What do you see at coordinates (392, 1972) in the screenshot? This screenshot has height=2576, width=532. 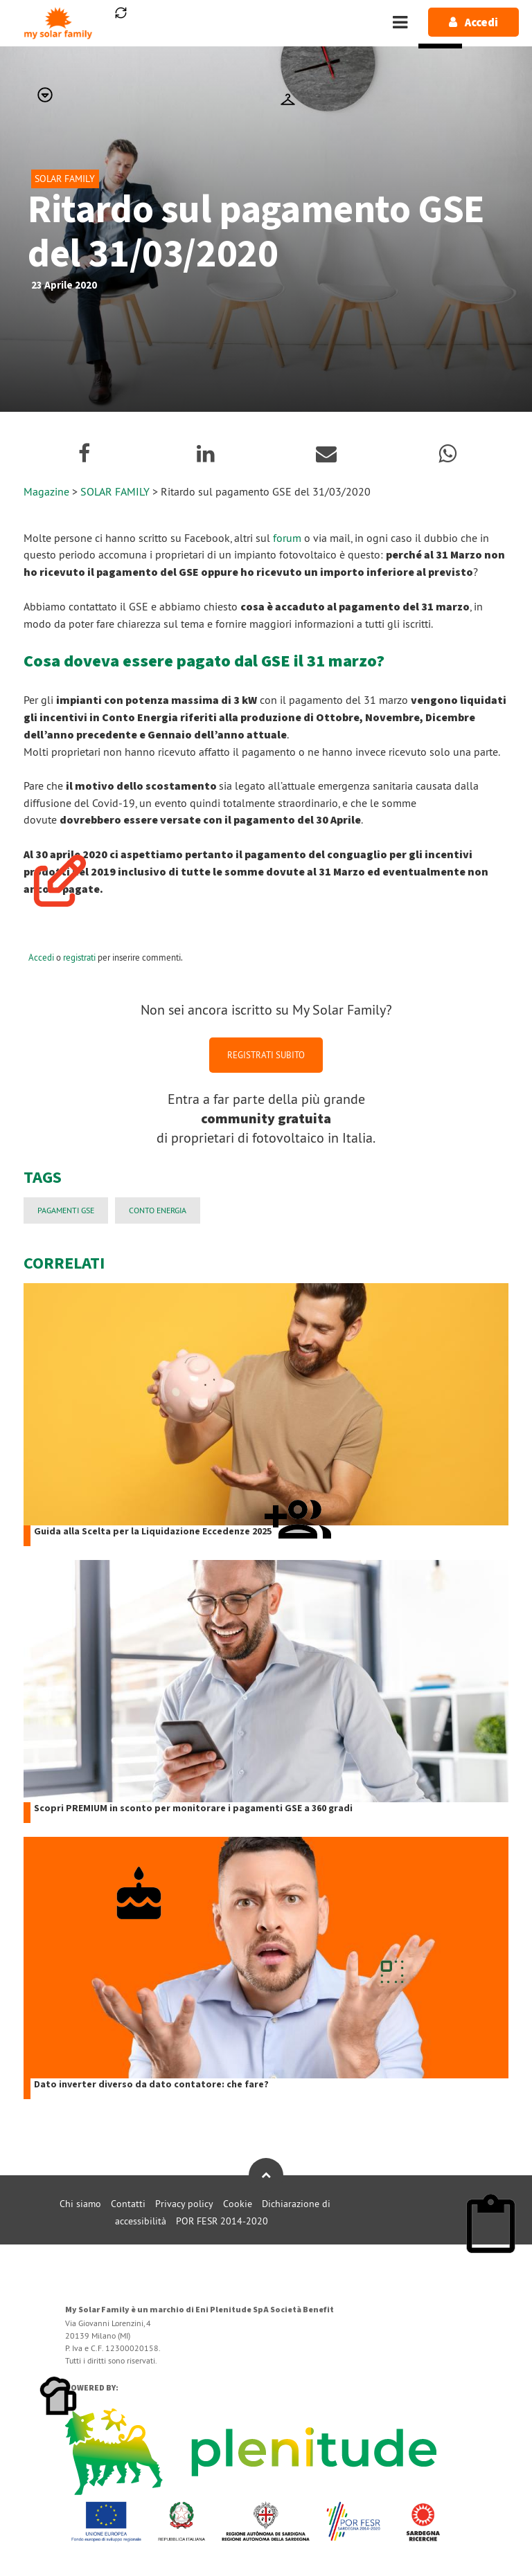 I see `align content to top-left corner` at bounding box center [392, 1972].